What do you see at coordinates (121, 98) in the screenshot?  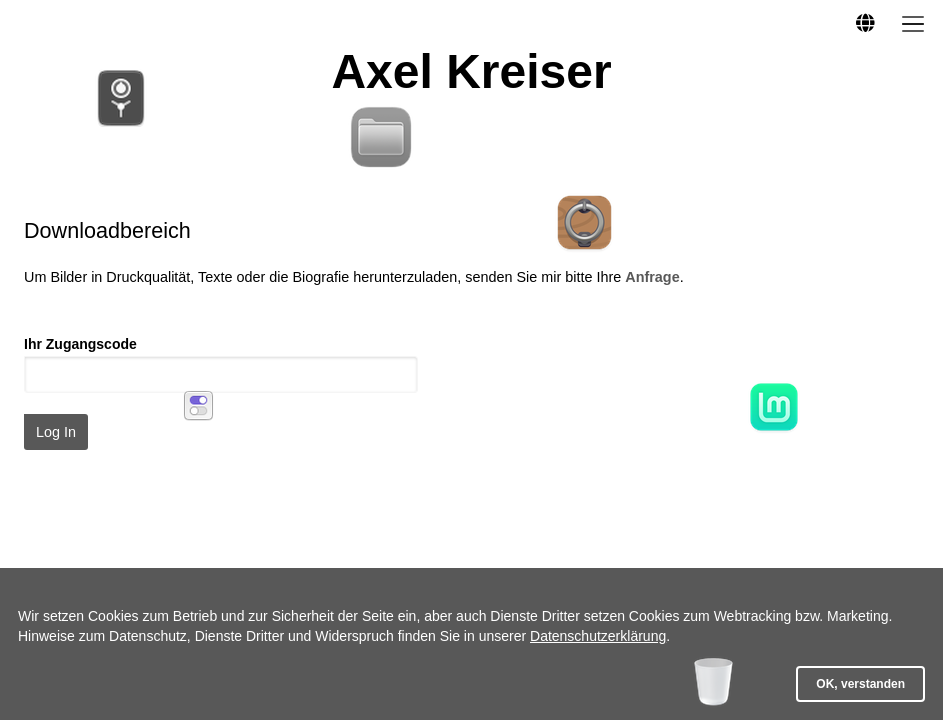 I see `open déjà dup backup application` at bounding box center [121, 98].